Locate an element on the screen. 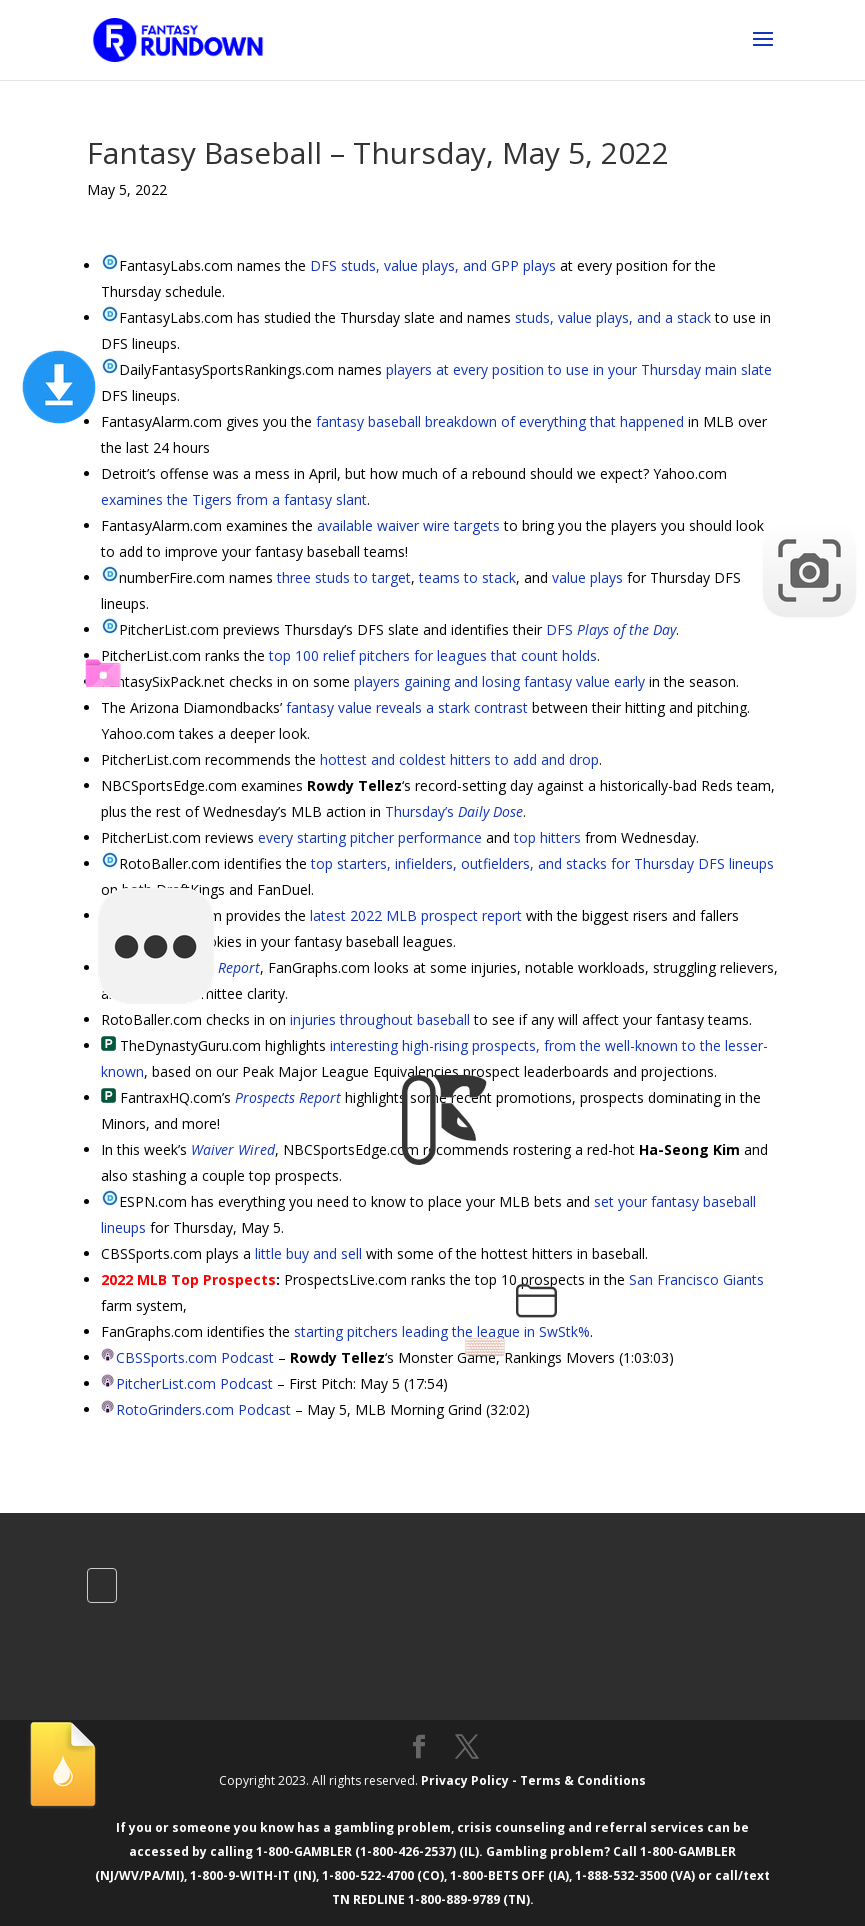  bluetooth keyboard connected is located at coordinates (485, 1347).